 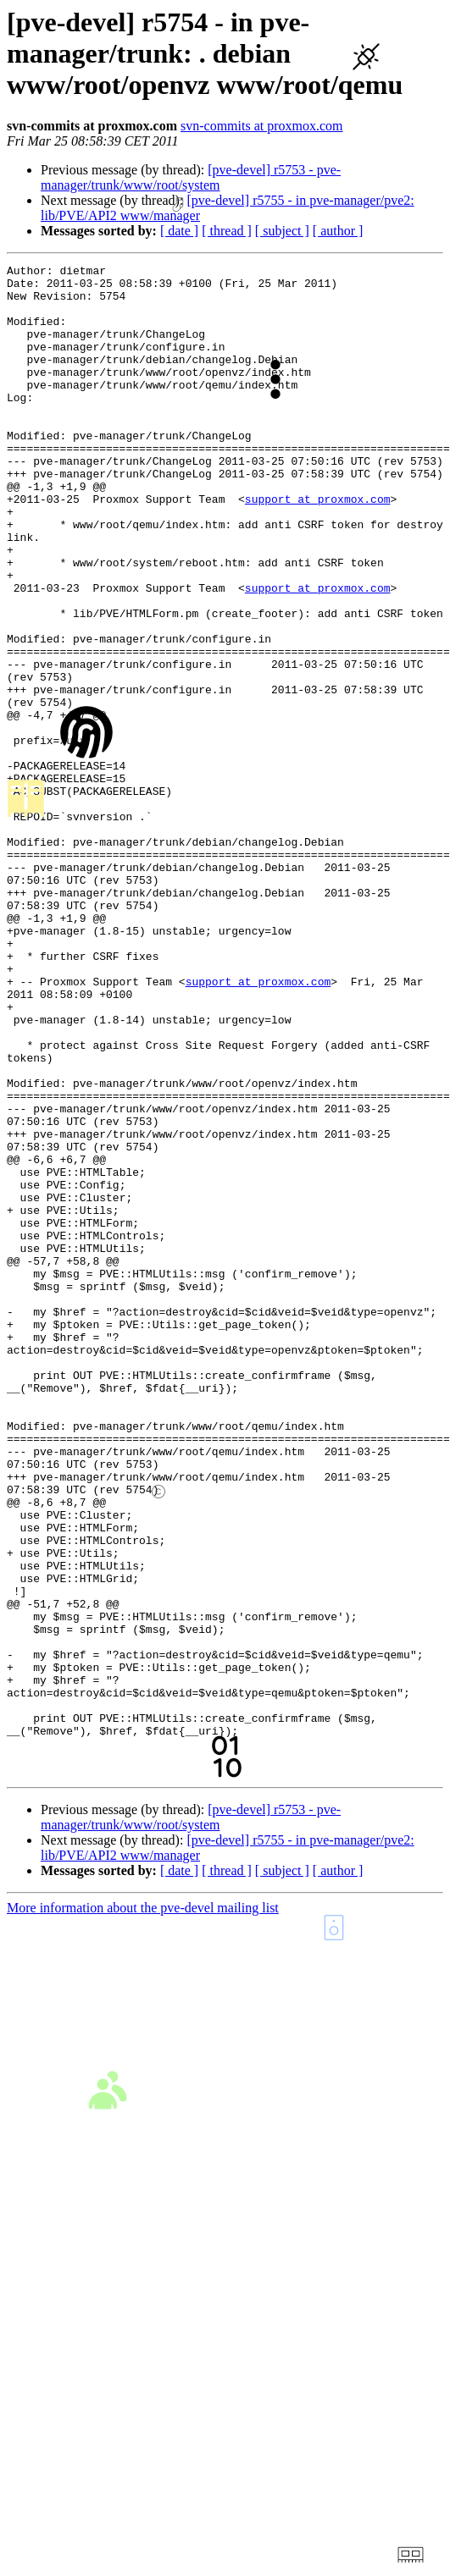 What do you see at coordinates (366, 57) in the screenshot?
I see `indicates an active connection or paired devices` at bounding box center [366, 57].